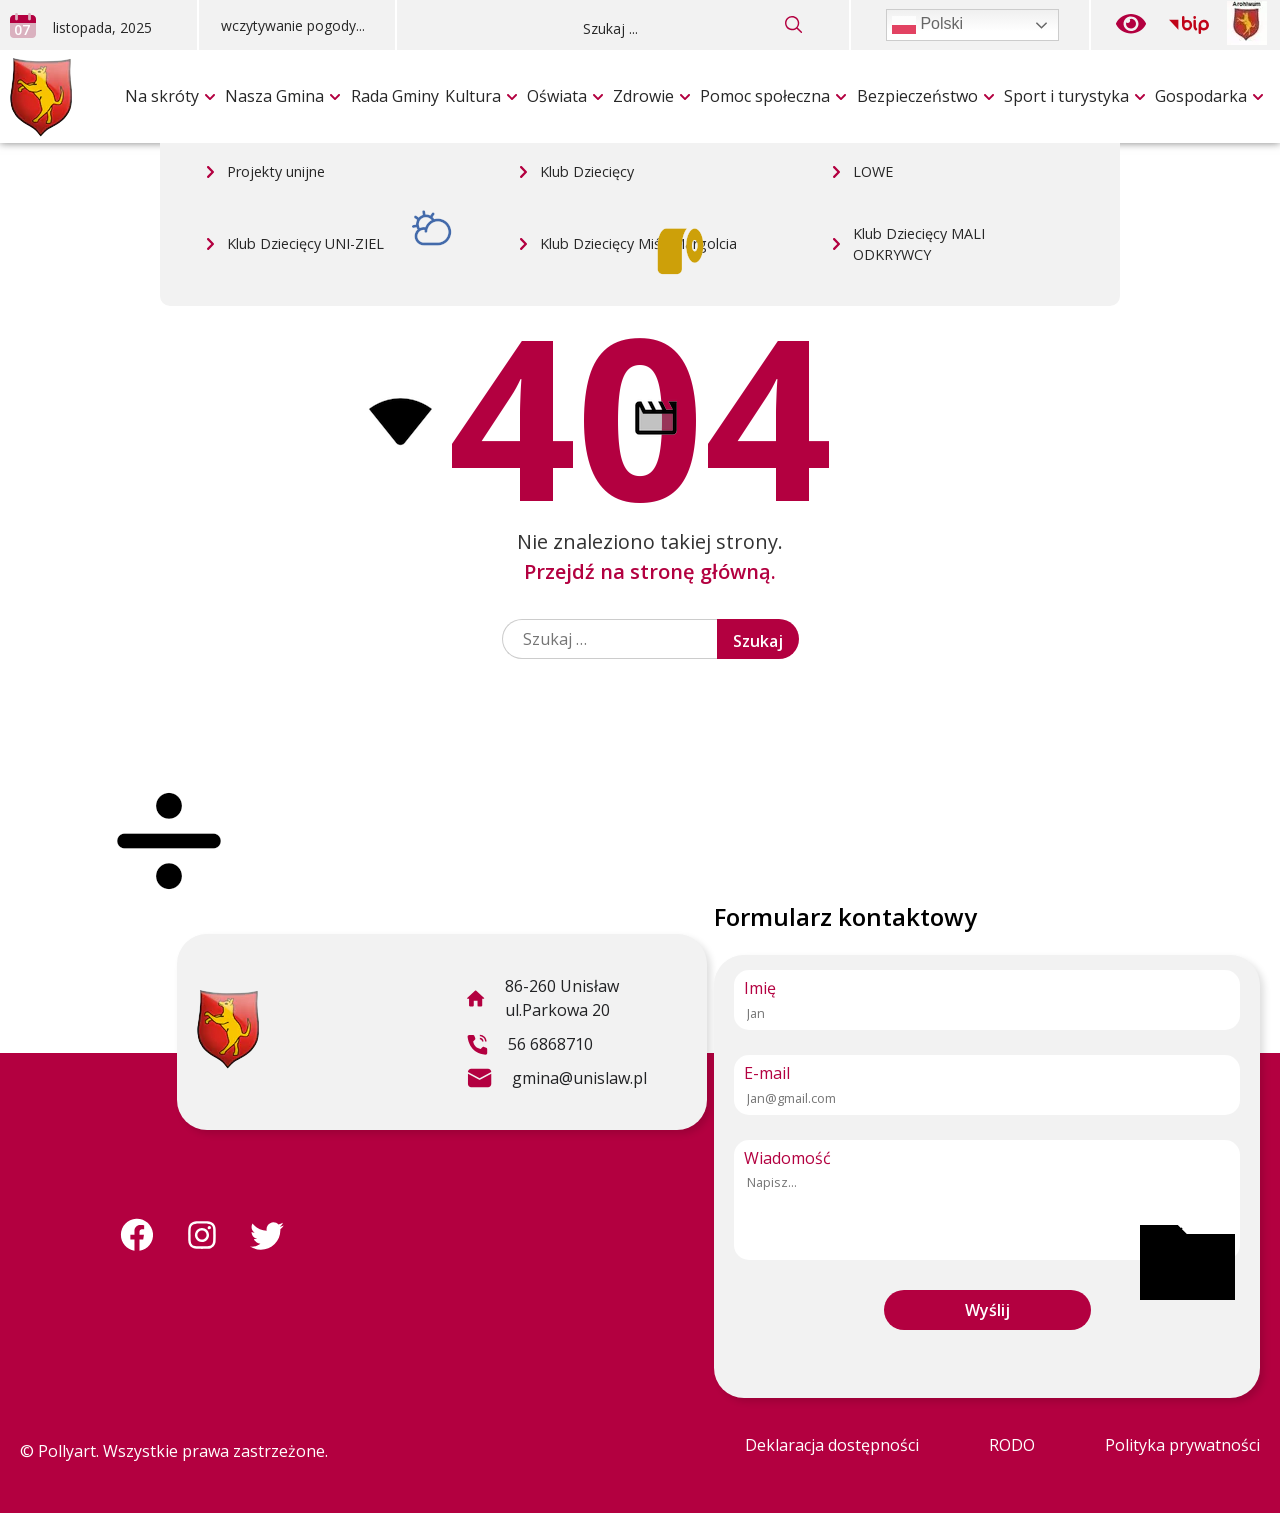 Image resolution: width=1280 pixels, height=1513 pixels. I want to click on access movies or video content, so click(656, 418).